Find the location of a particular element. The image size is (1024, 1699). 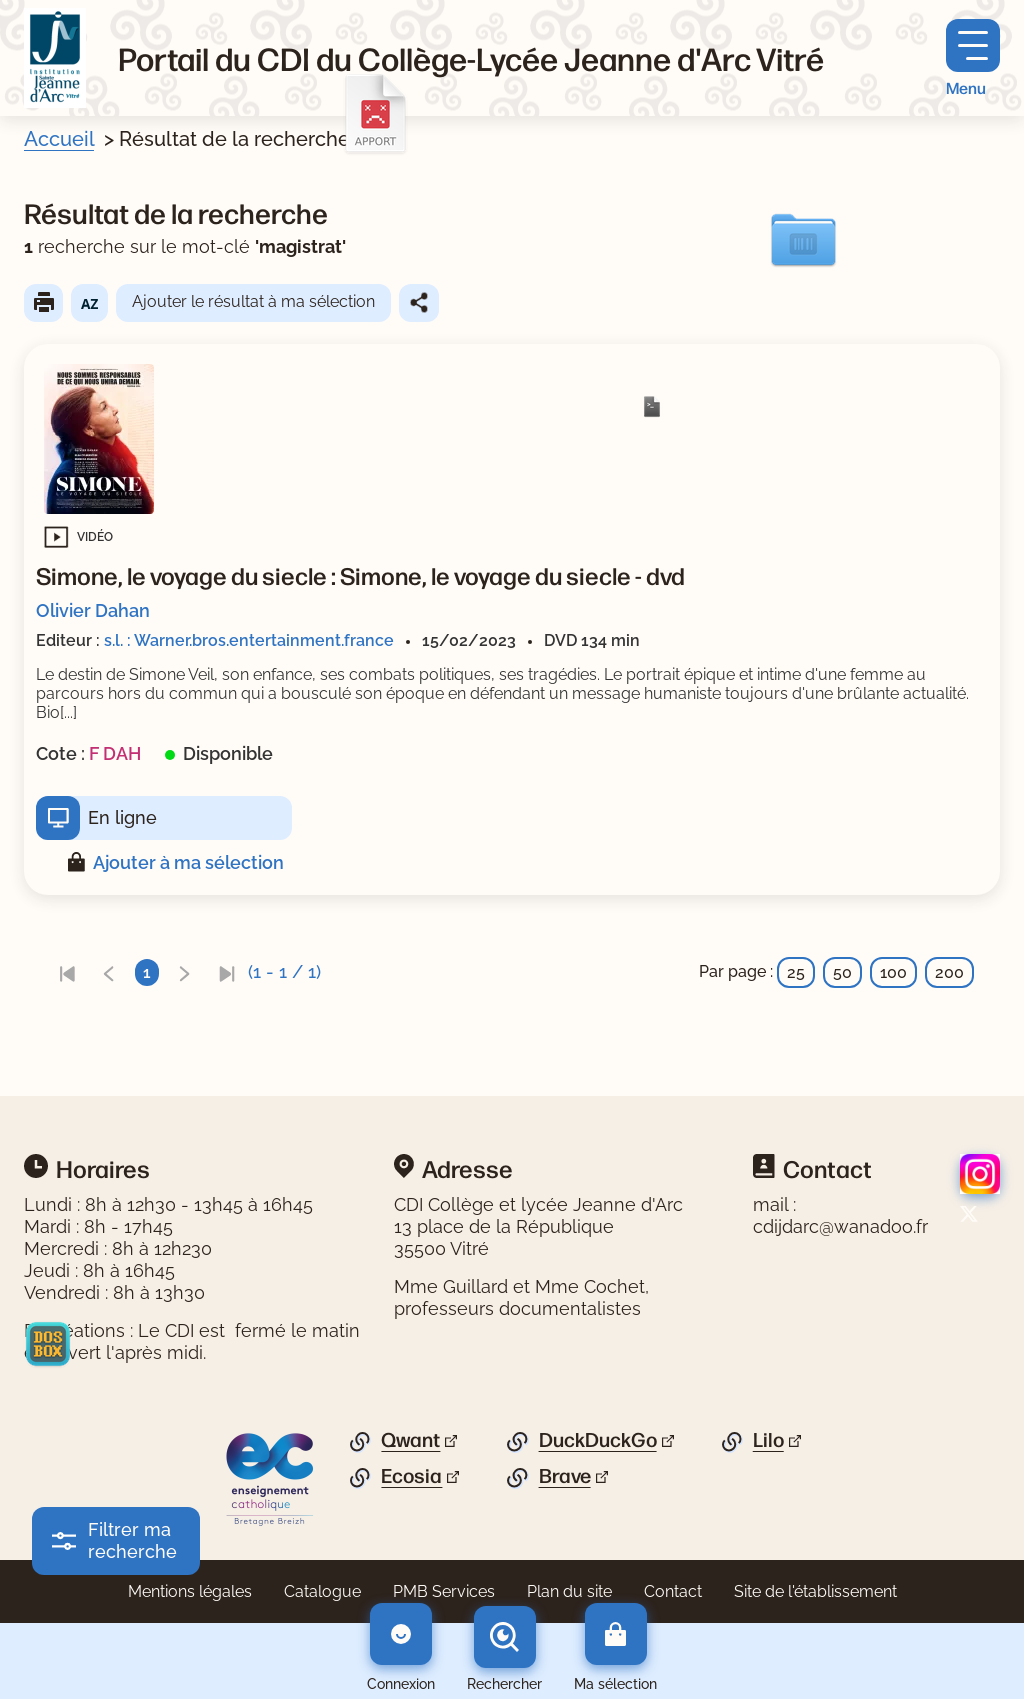

open folder containing scanned OCR documents is located at coordinates (803, 239).